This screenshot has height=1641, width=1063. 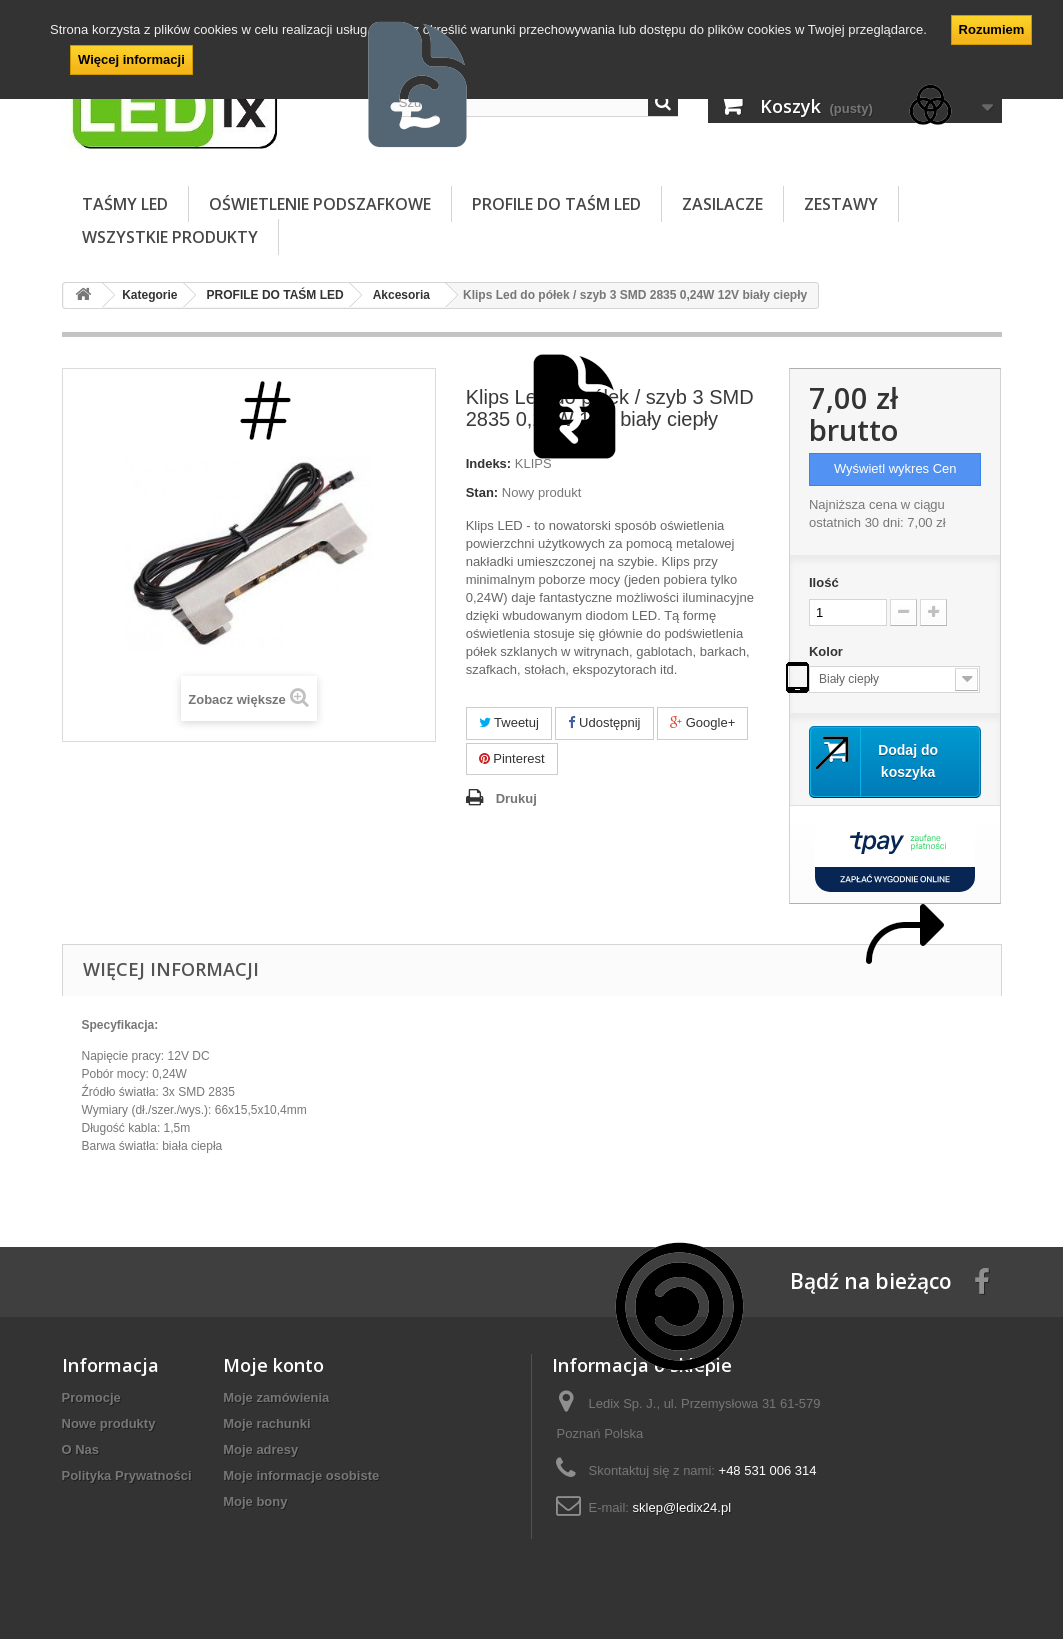 What do you see at coordinates (797, 677) in the screenshot?
I see `switch to tablet view or mode` at bounding box center [797, 677].